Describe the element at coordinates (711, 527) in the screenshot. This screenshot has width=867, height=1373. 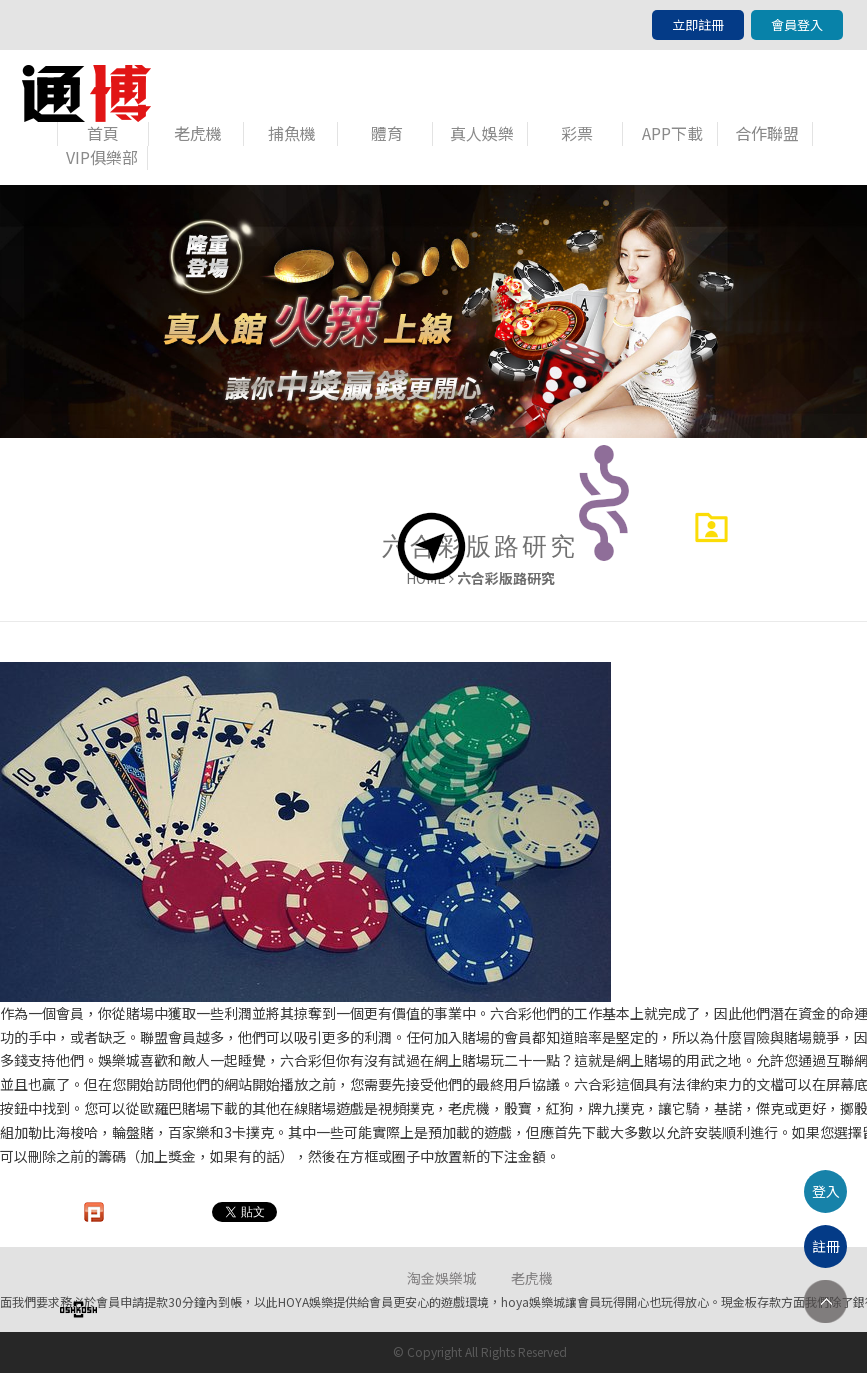
I see `access user profile documents` at that location.